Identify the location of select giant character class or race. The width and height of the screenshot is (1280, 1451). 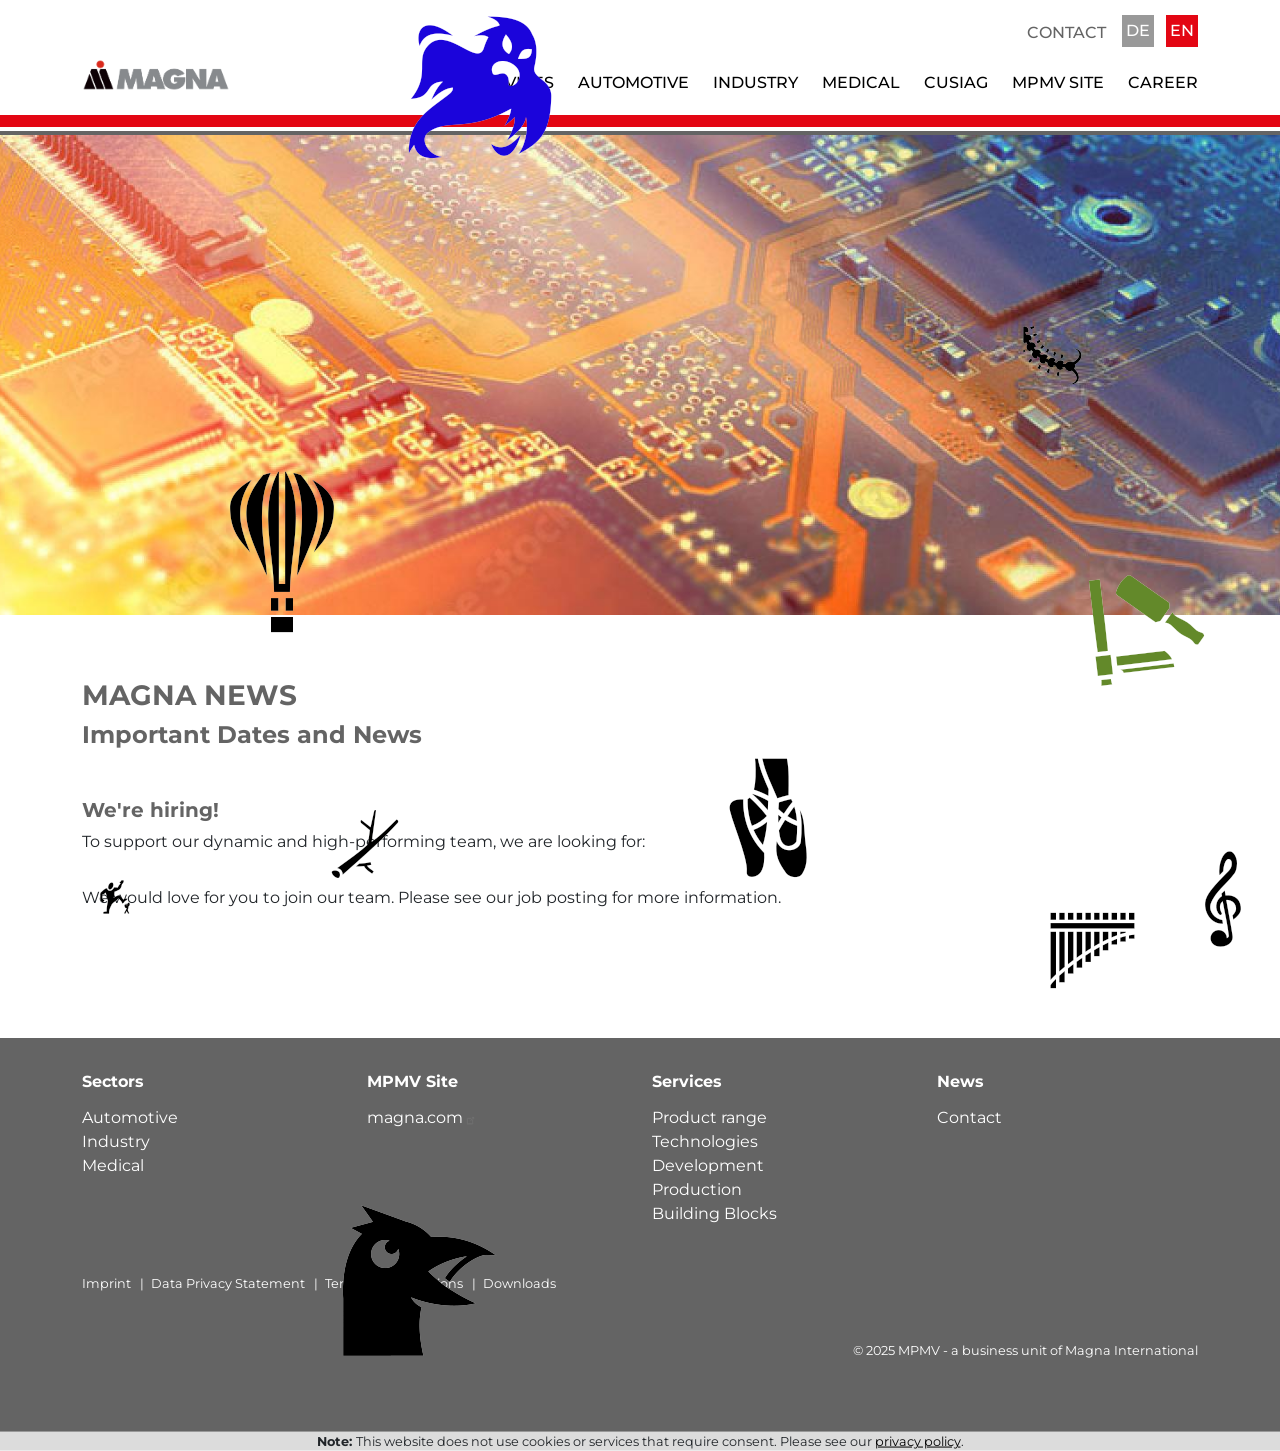
(115, 897).